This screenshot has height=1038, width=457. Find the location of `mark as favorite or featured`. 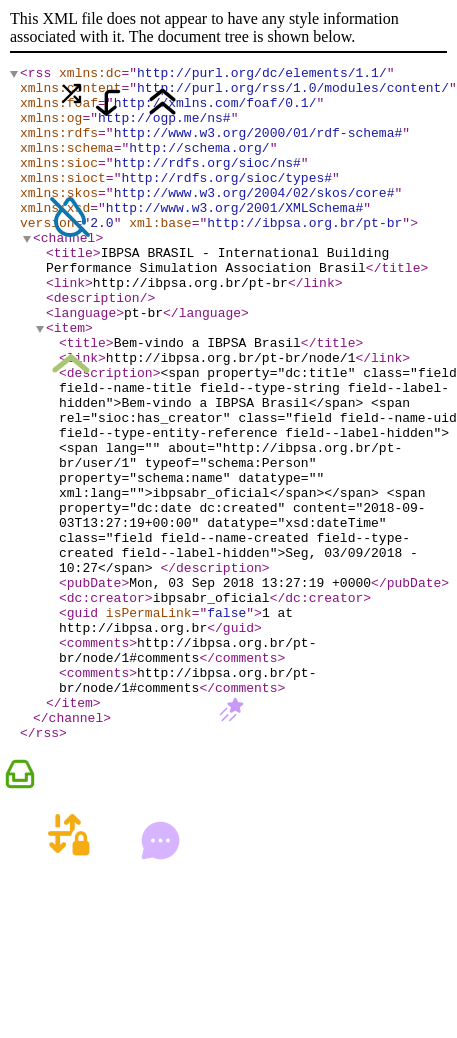

mark as favorite or featured is located at coordinates (231, 709).